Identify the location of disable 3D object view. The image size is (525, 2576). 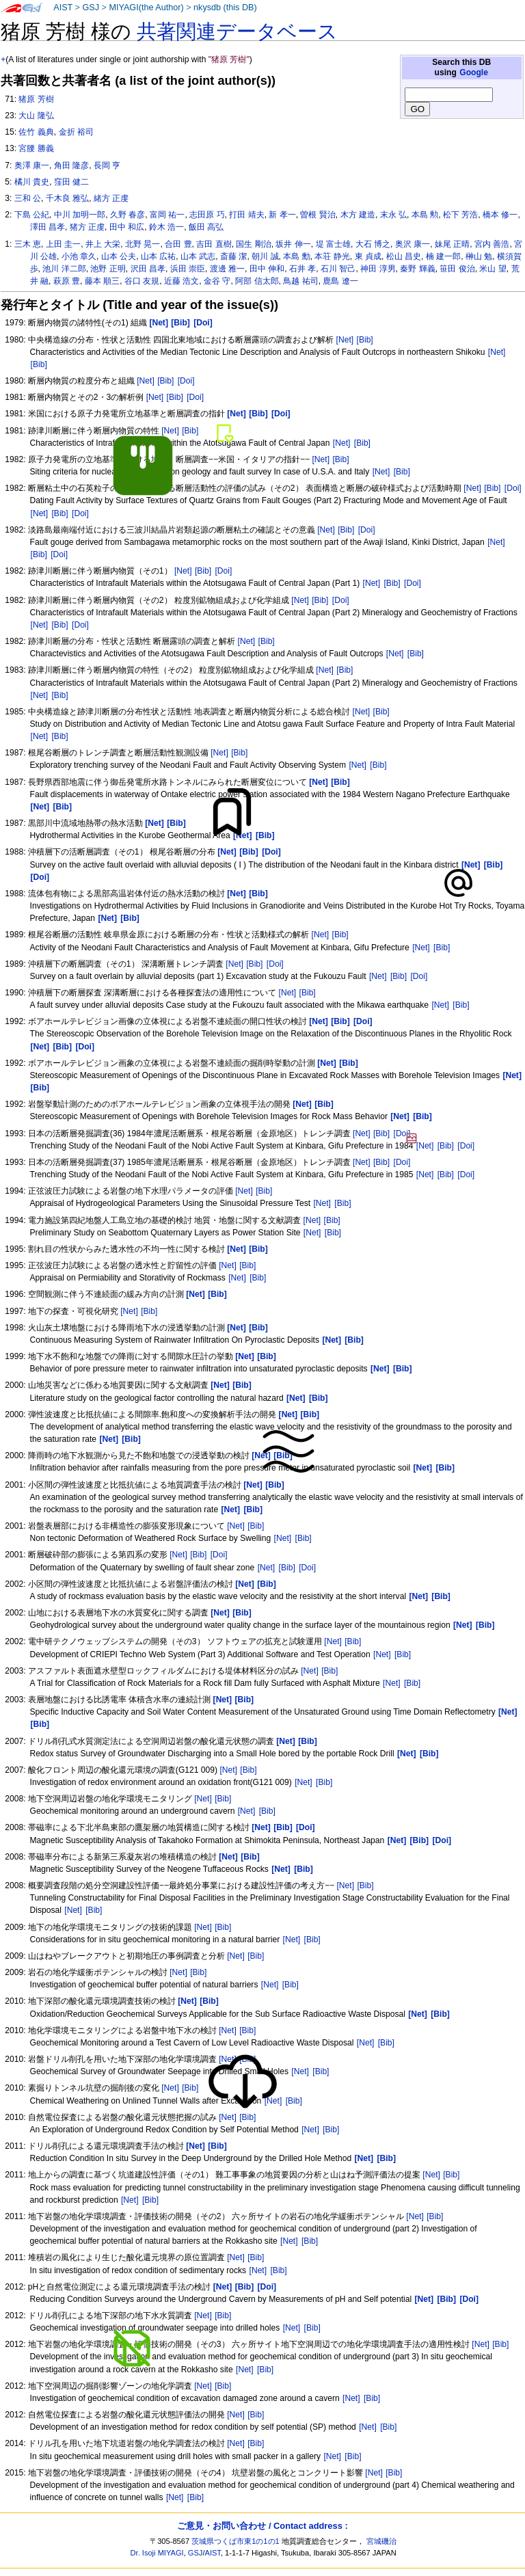
(132, 2348).